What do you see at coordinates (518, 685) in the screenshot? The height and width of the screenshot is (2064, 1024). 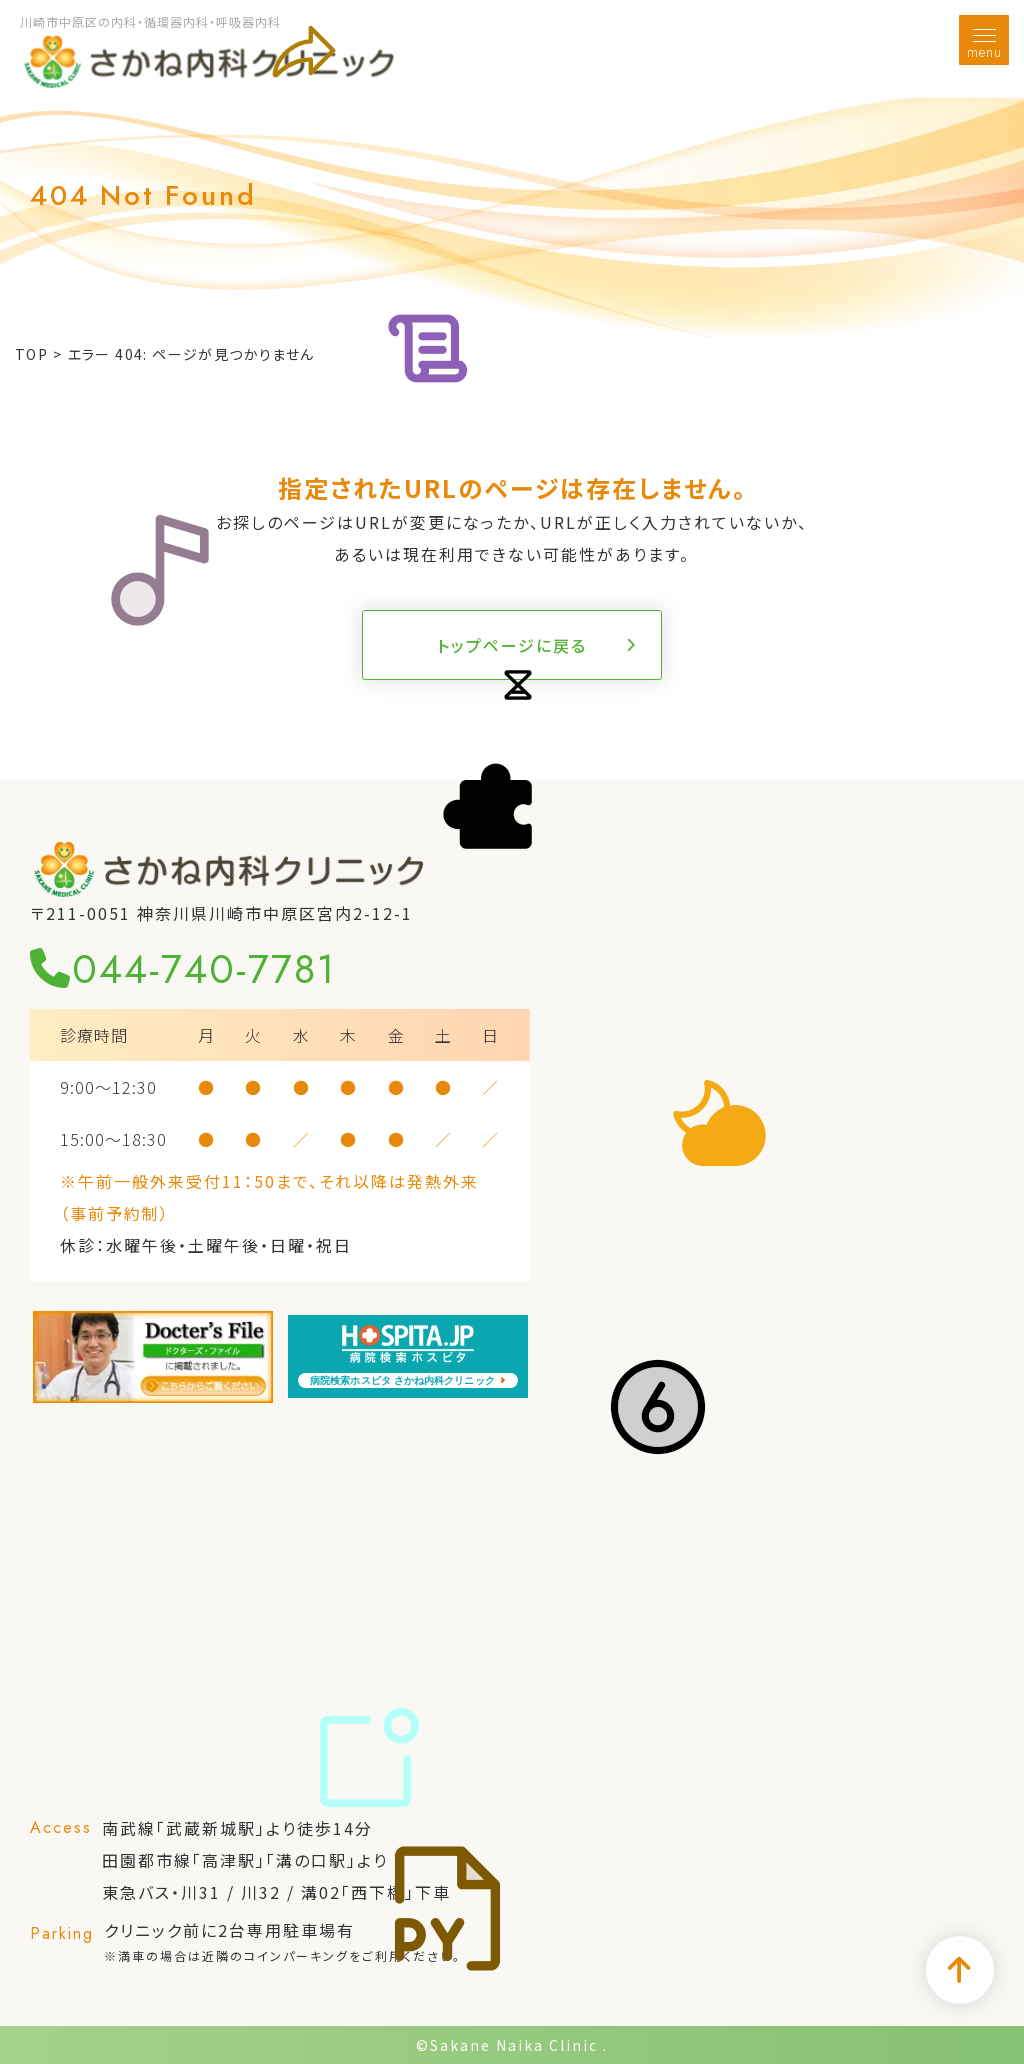 I see `indicates time is running low or nearly expired` at bounding box center [518, 685].